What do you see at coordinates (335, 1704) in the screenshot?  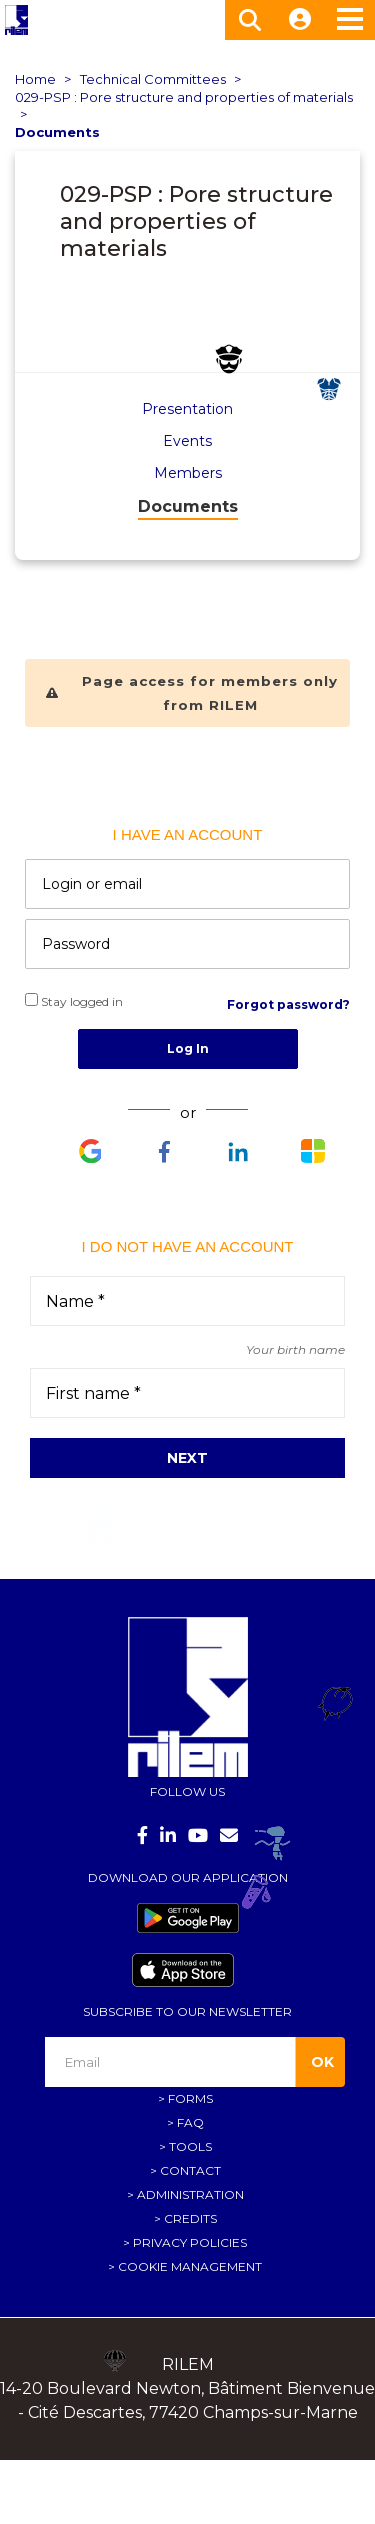 I see `equip a tribal or primitive accessory` at bounding box center [335, 1704].